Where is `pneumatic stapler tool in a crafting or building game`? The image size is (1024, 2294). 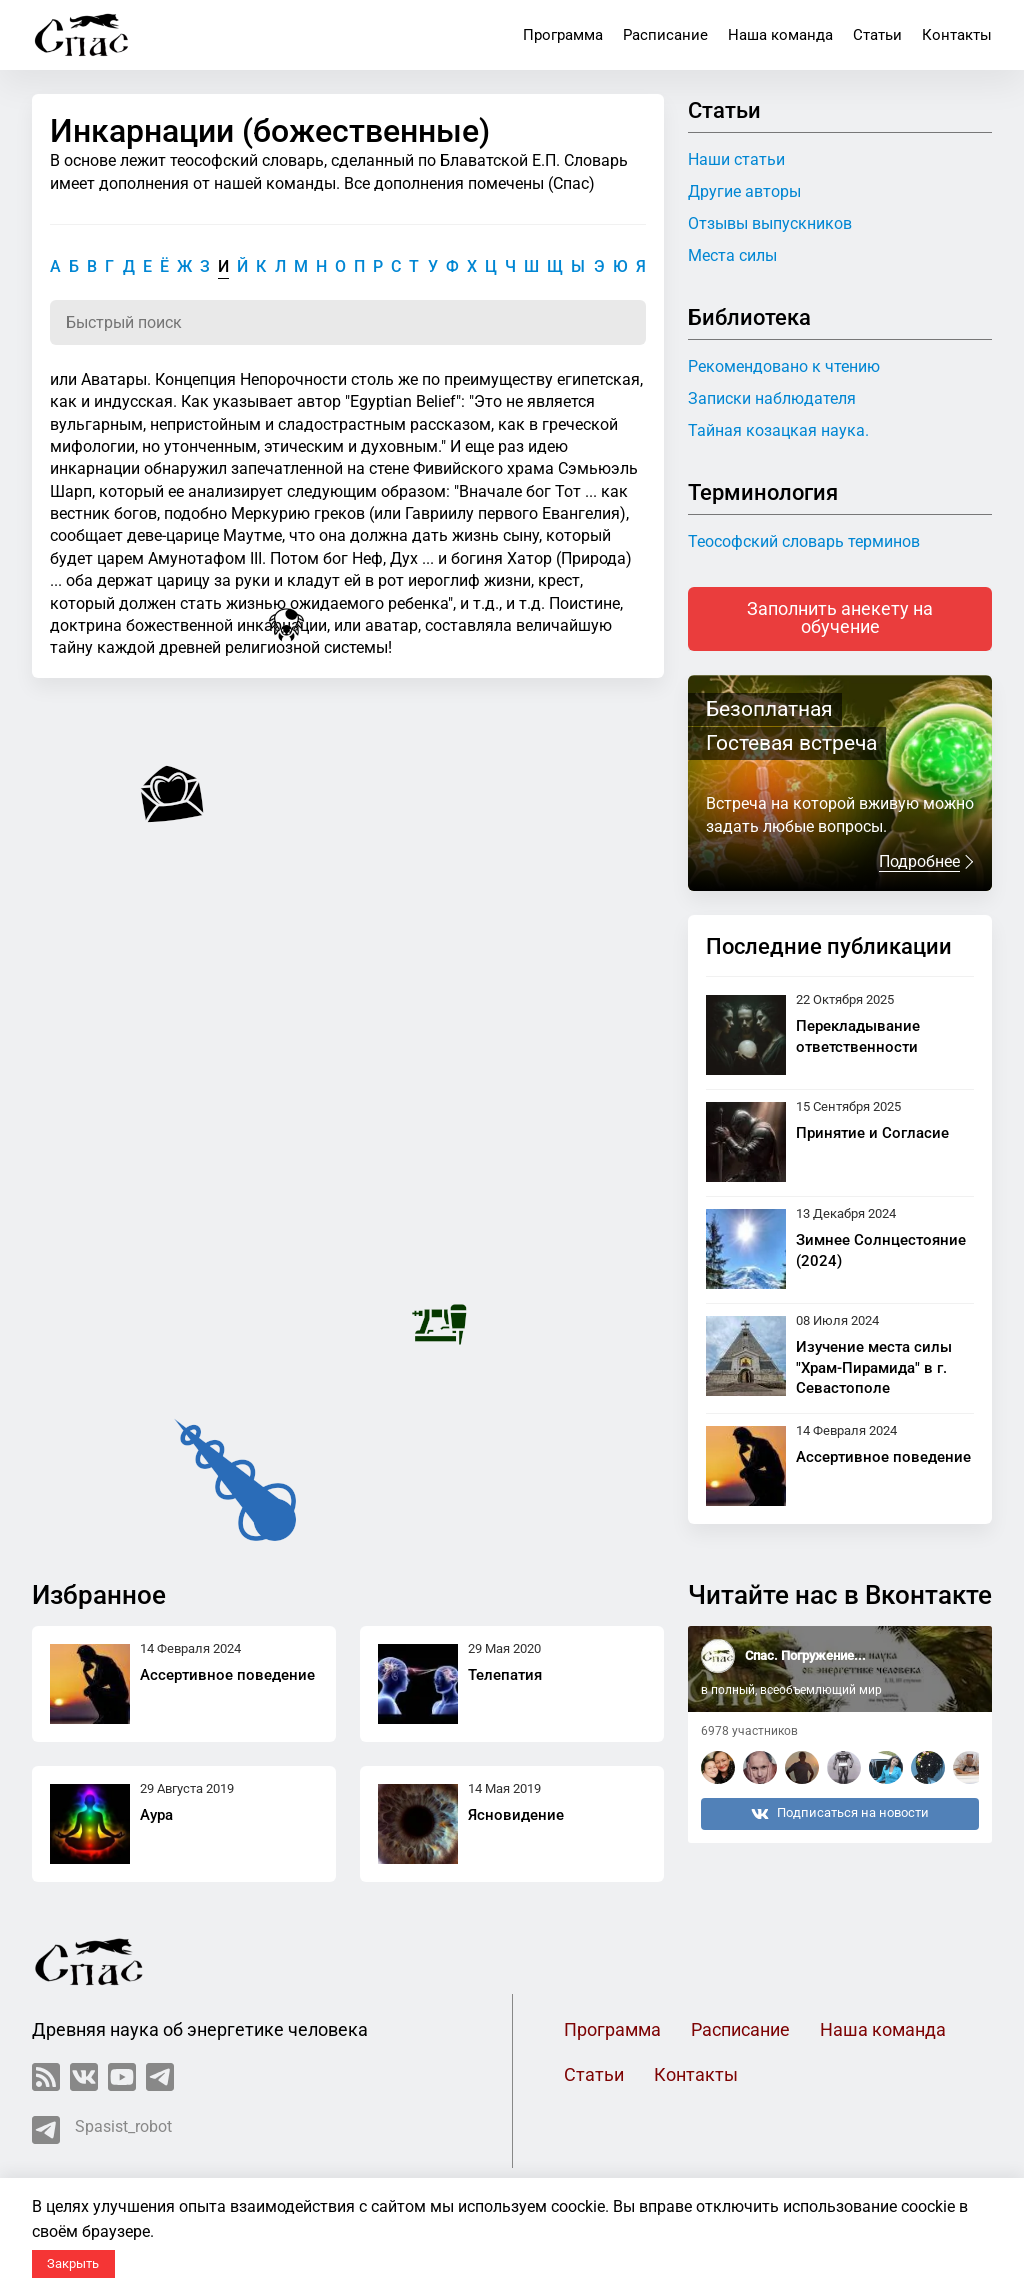 pneumatic stapler tool in a crafting or building game is located at coordinates (439, 1324).